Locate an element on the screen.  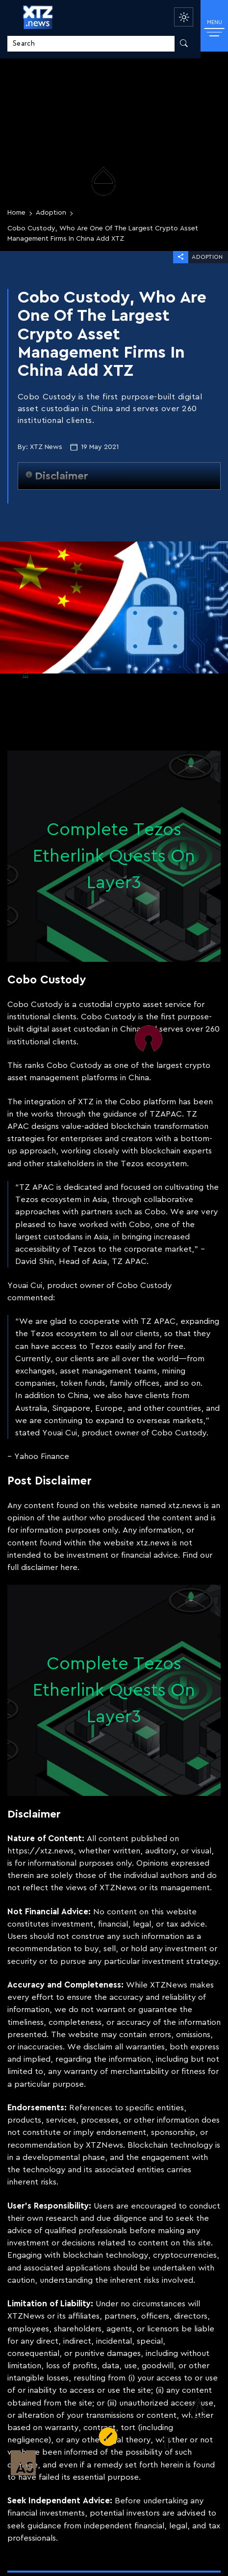
open Prisma ORM documentation or dashboard is located at coordinates (198, 2409).